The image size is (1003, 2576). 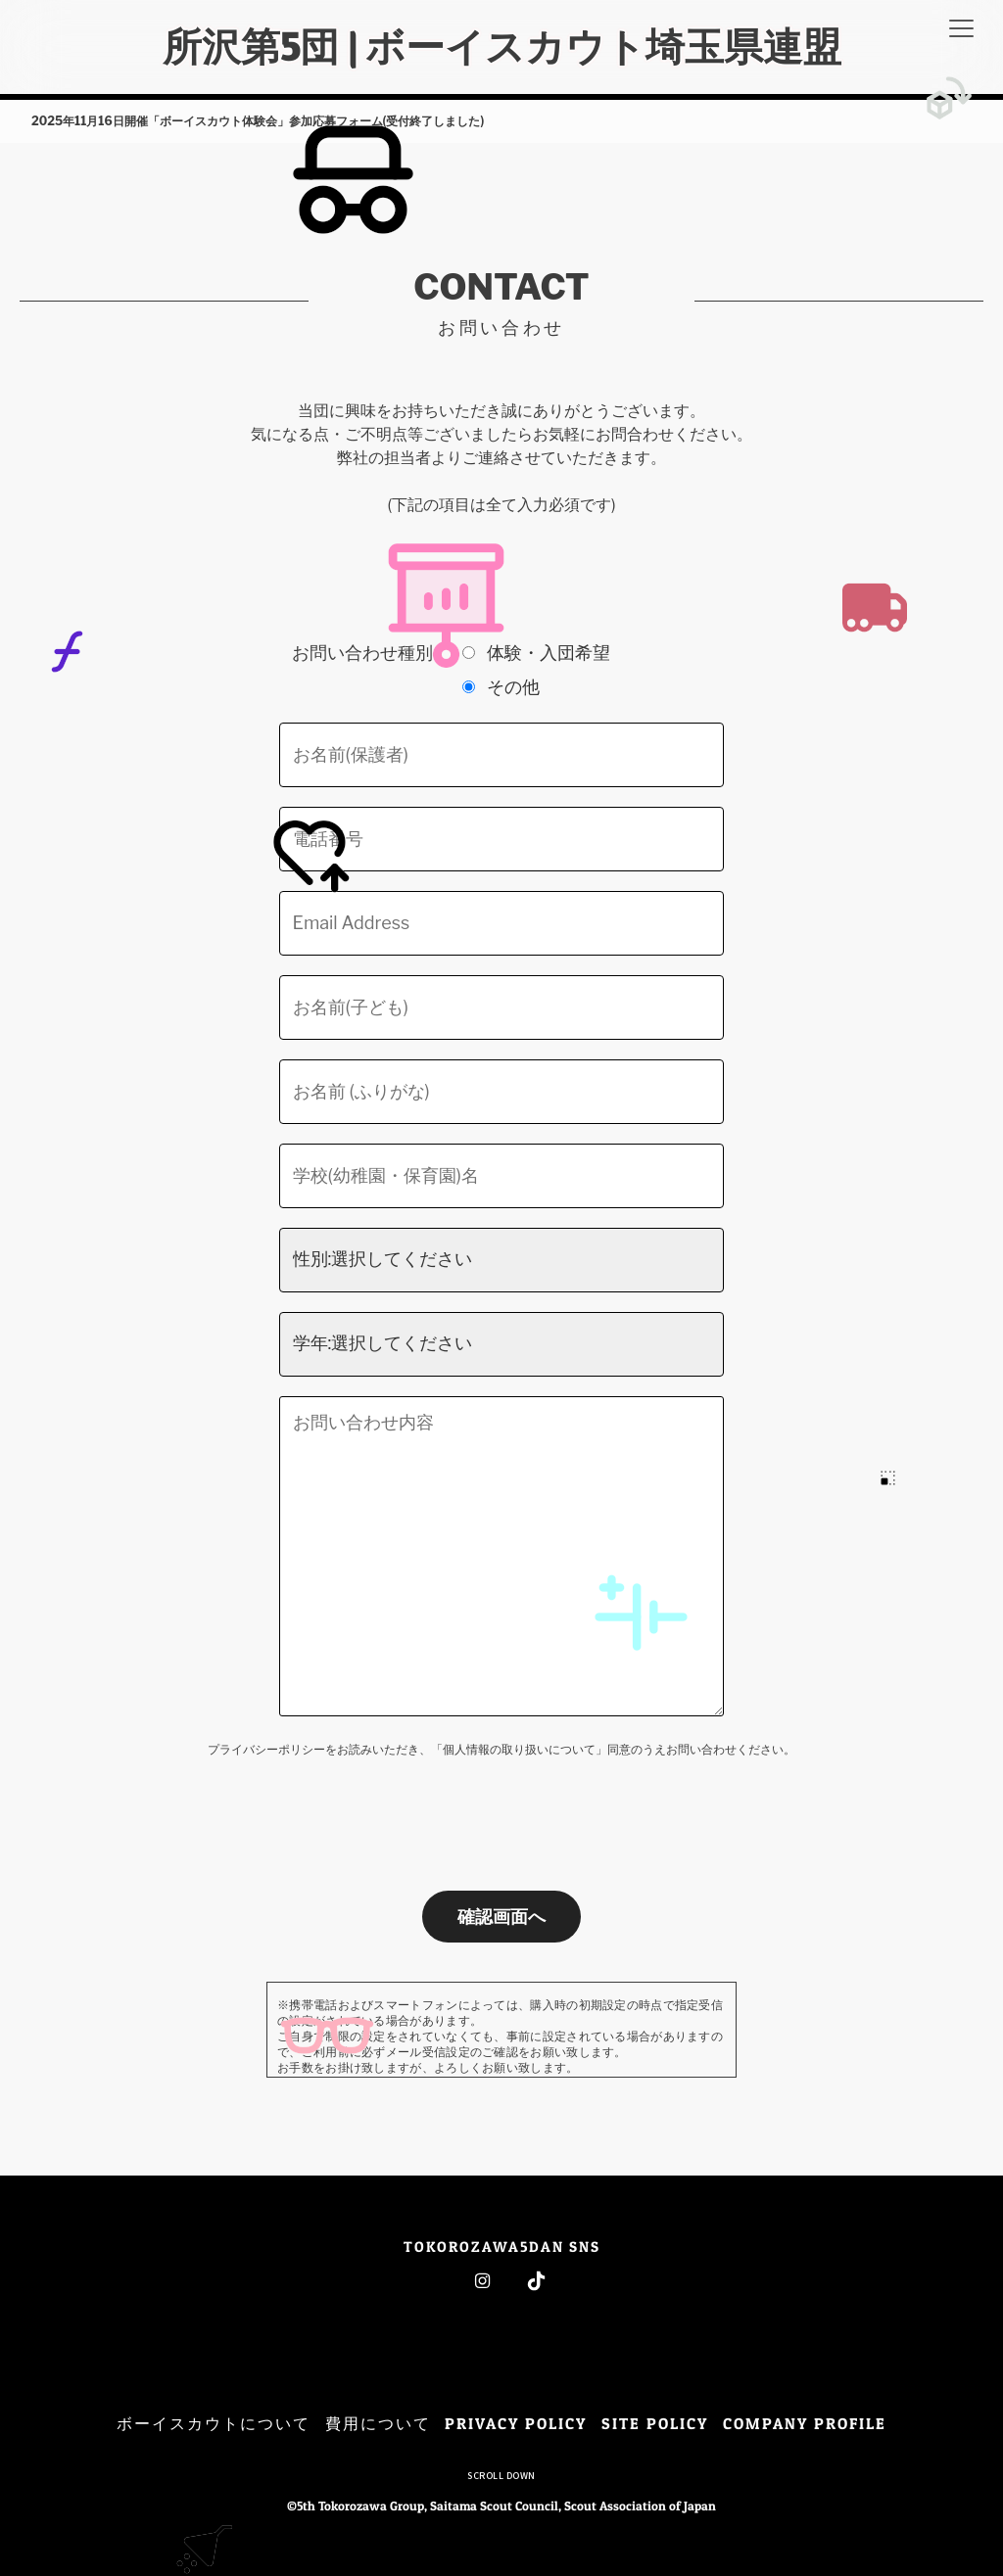 I want to click on enable reading mode or accessibility features, so click(x=327, y=2036).